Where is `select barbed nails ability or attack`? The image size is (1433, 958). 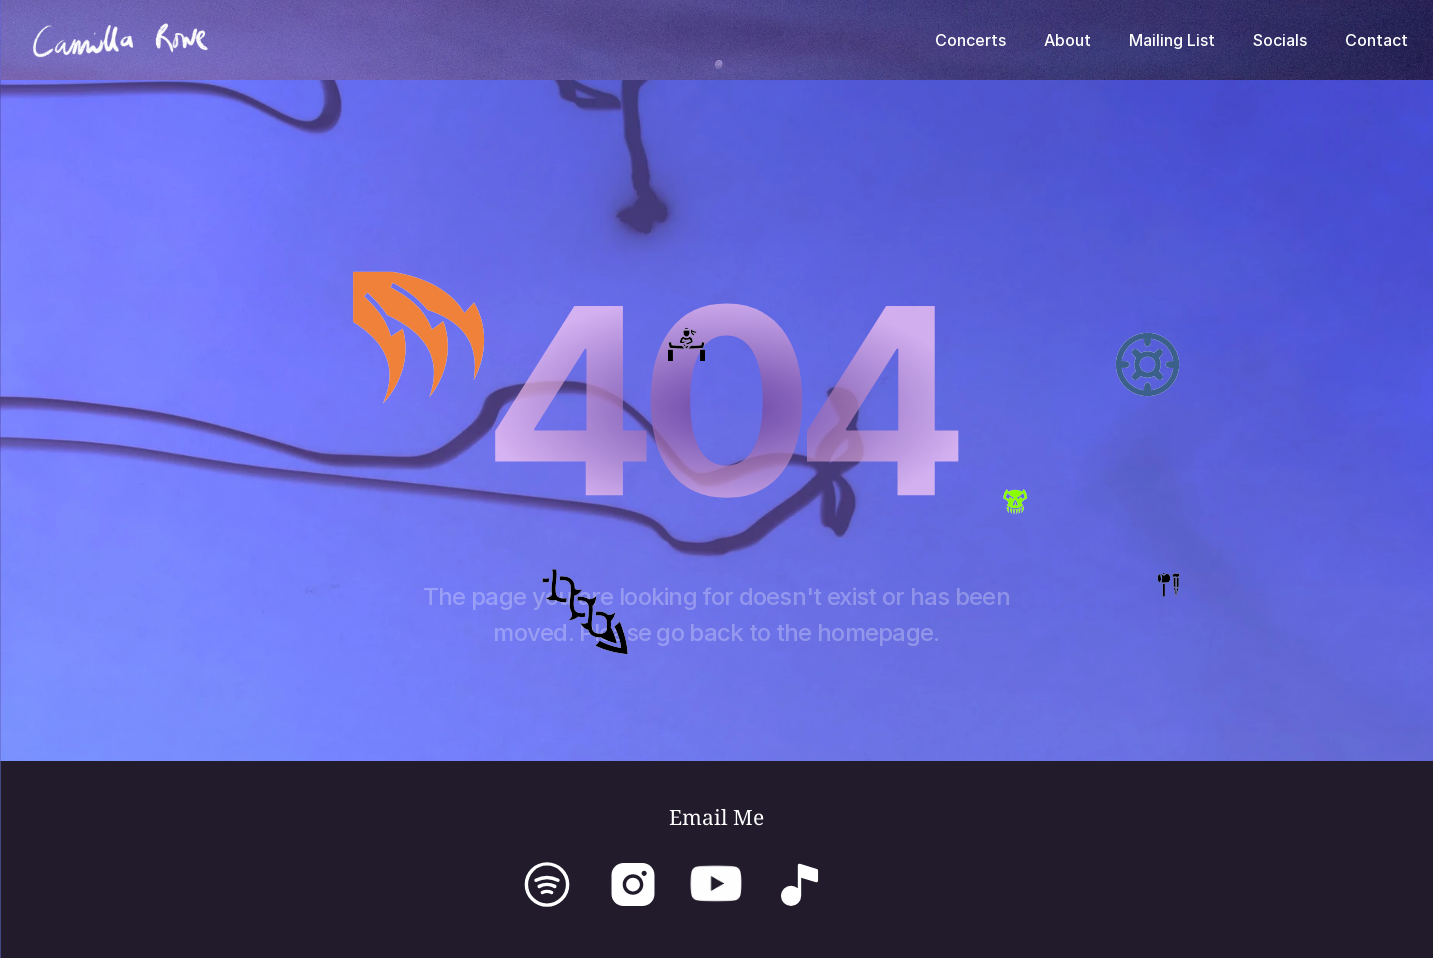 select barbed nails ability or attack is located at coordinates (419, 338).